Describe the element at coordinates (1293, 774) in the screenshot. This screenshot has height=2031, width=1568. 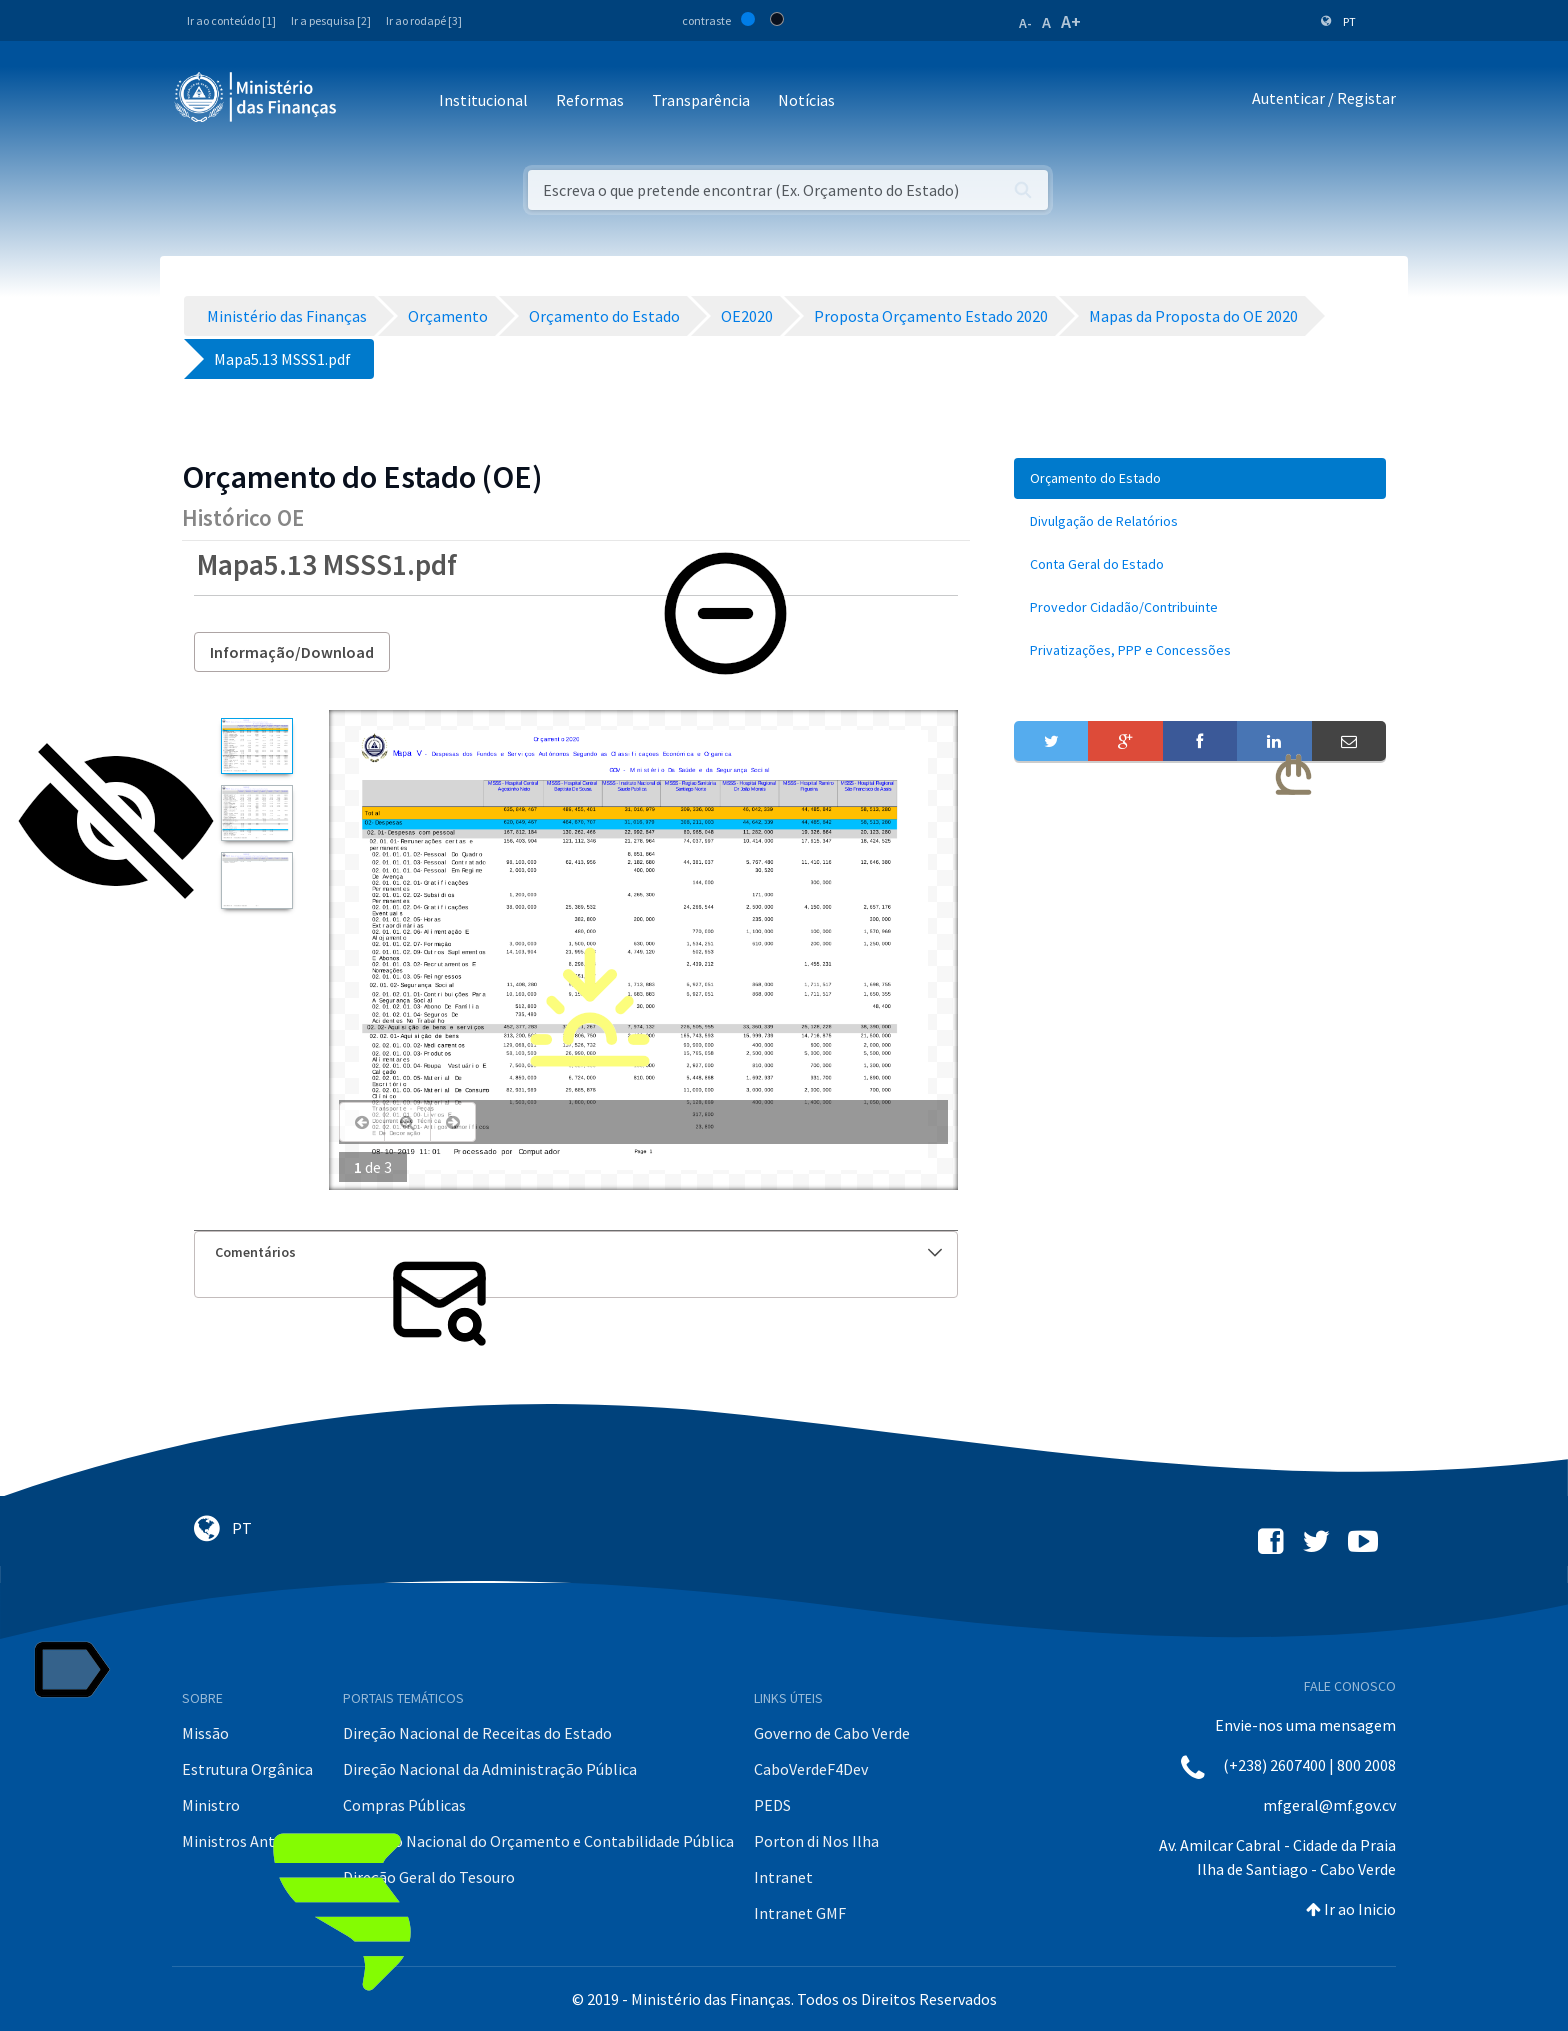
I see `indicates Georgian lari currency` at that location.